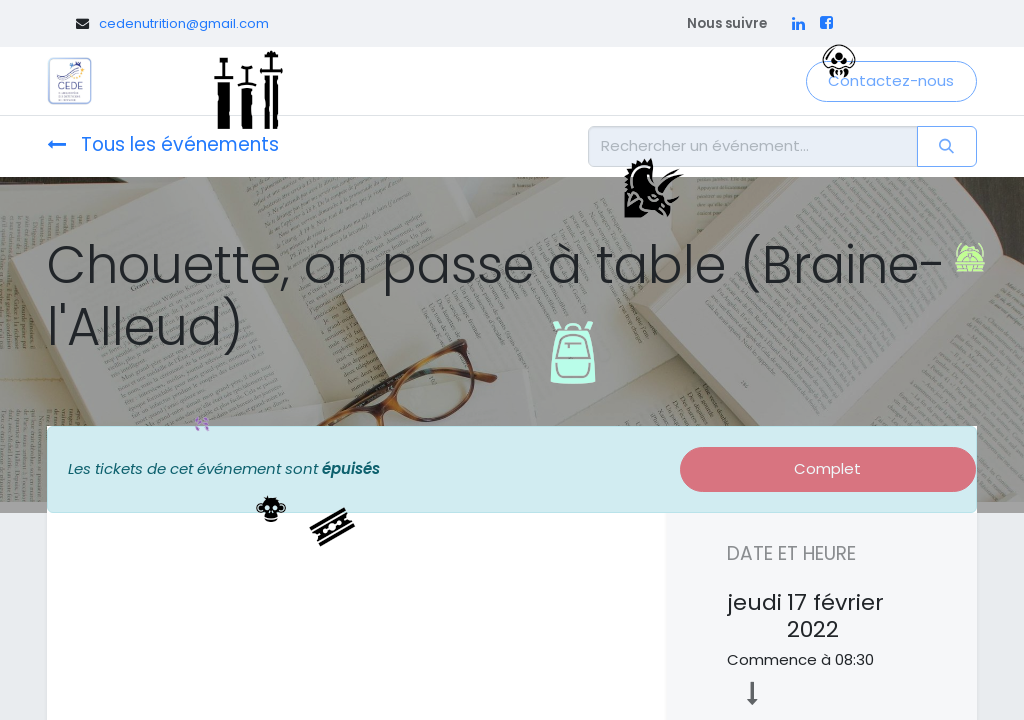  I want to click on access grain storage facilities, so click(970, 257).